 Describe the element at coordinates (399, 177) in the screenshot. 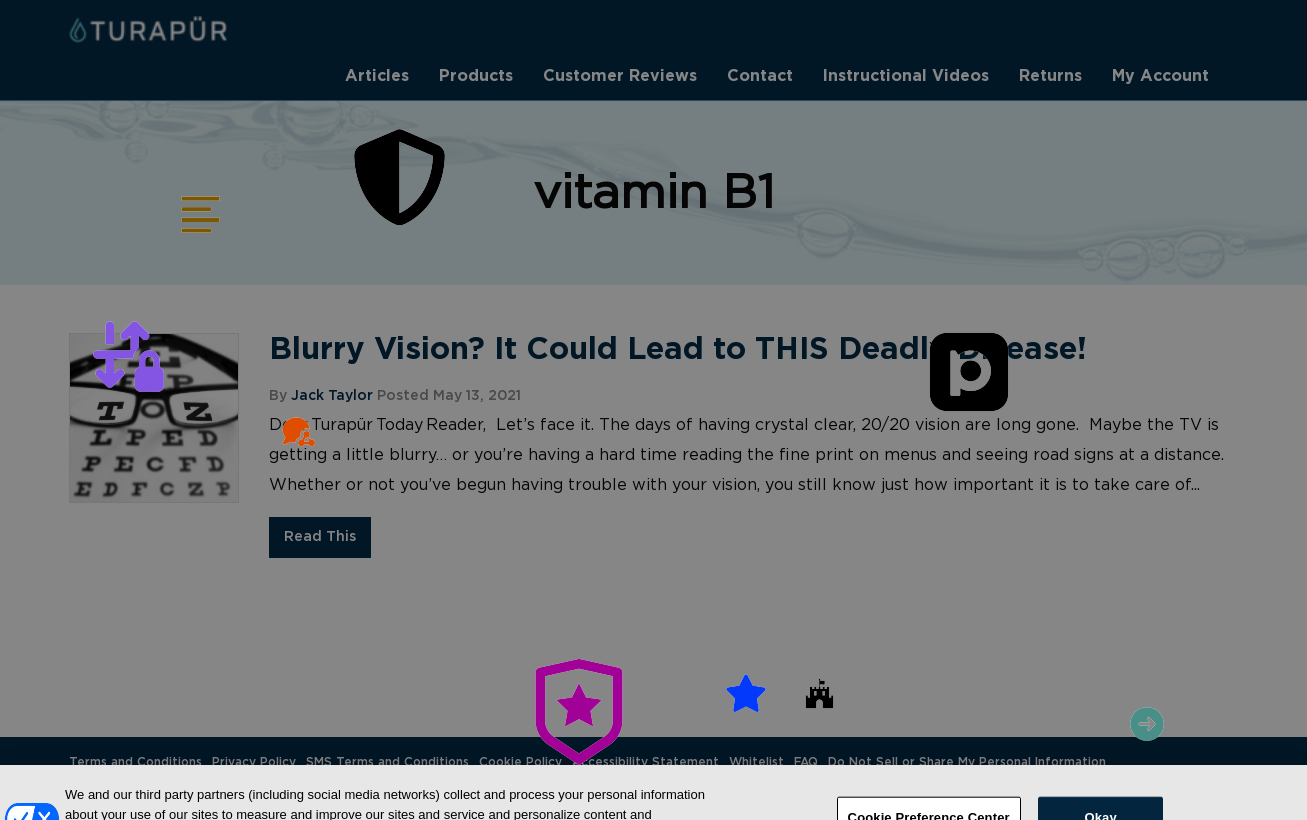

I see `access security or privacy settings` at that location.